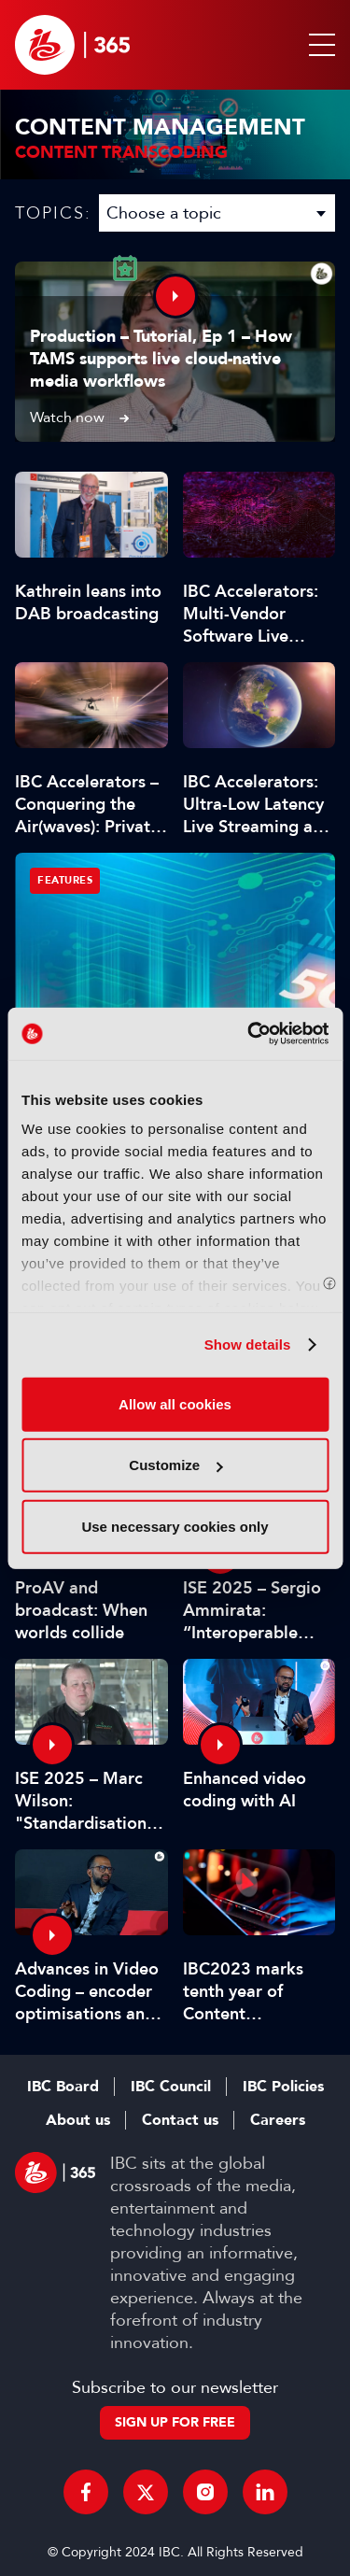 This screenshot has width=350, height=2576. I want to click on view favorite or starred events, so click(125, 269).